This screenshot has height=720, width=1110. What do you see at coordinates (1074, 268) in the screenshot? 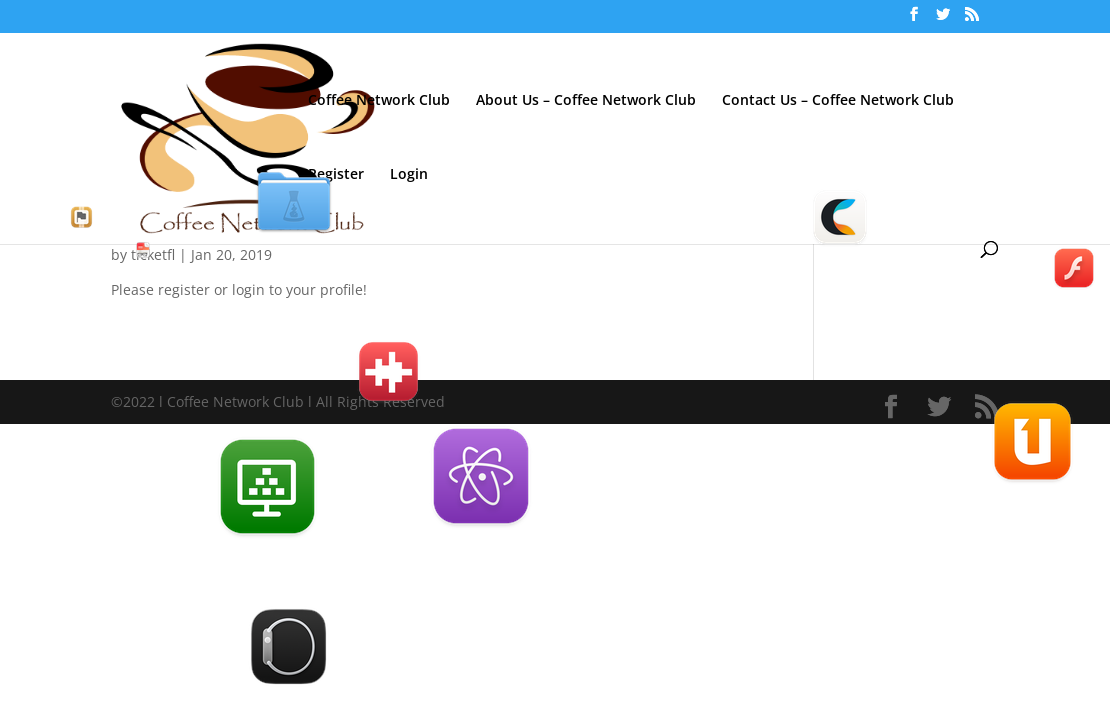
I see `open Adobe Flash Player` at bounding box center [1074, 268].